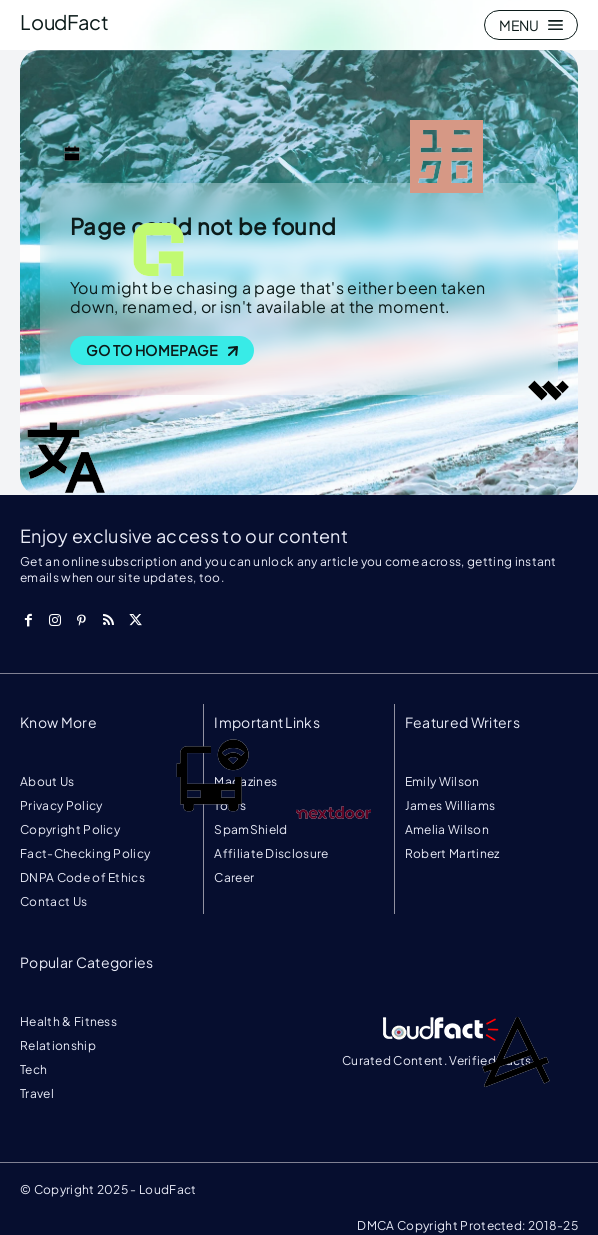 This screenshot has height=1235, width=598. Describe the element at coordinates (158, 249) in the screenshot. I see `Grid.ai company logo` at that location.